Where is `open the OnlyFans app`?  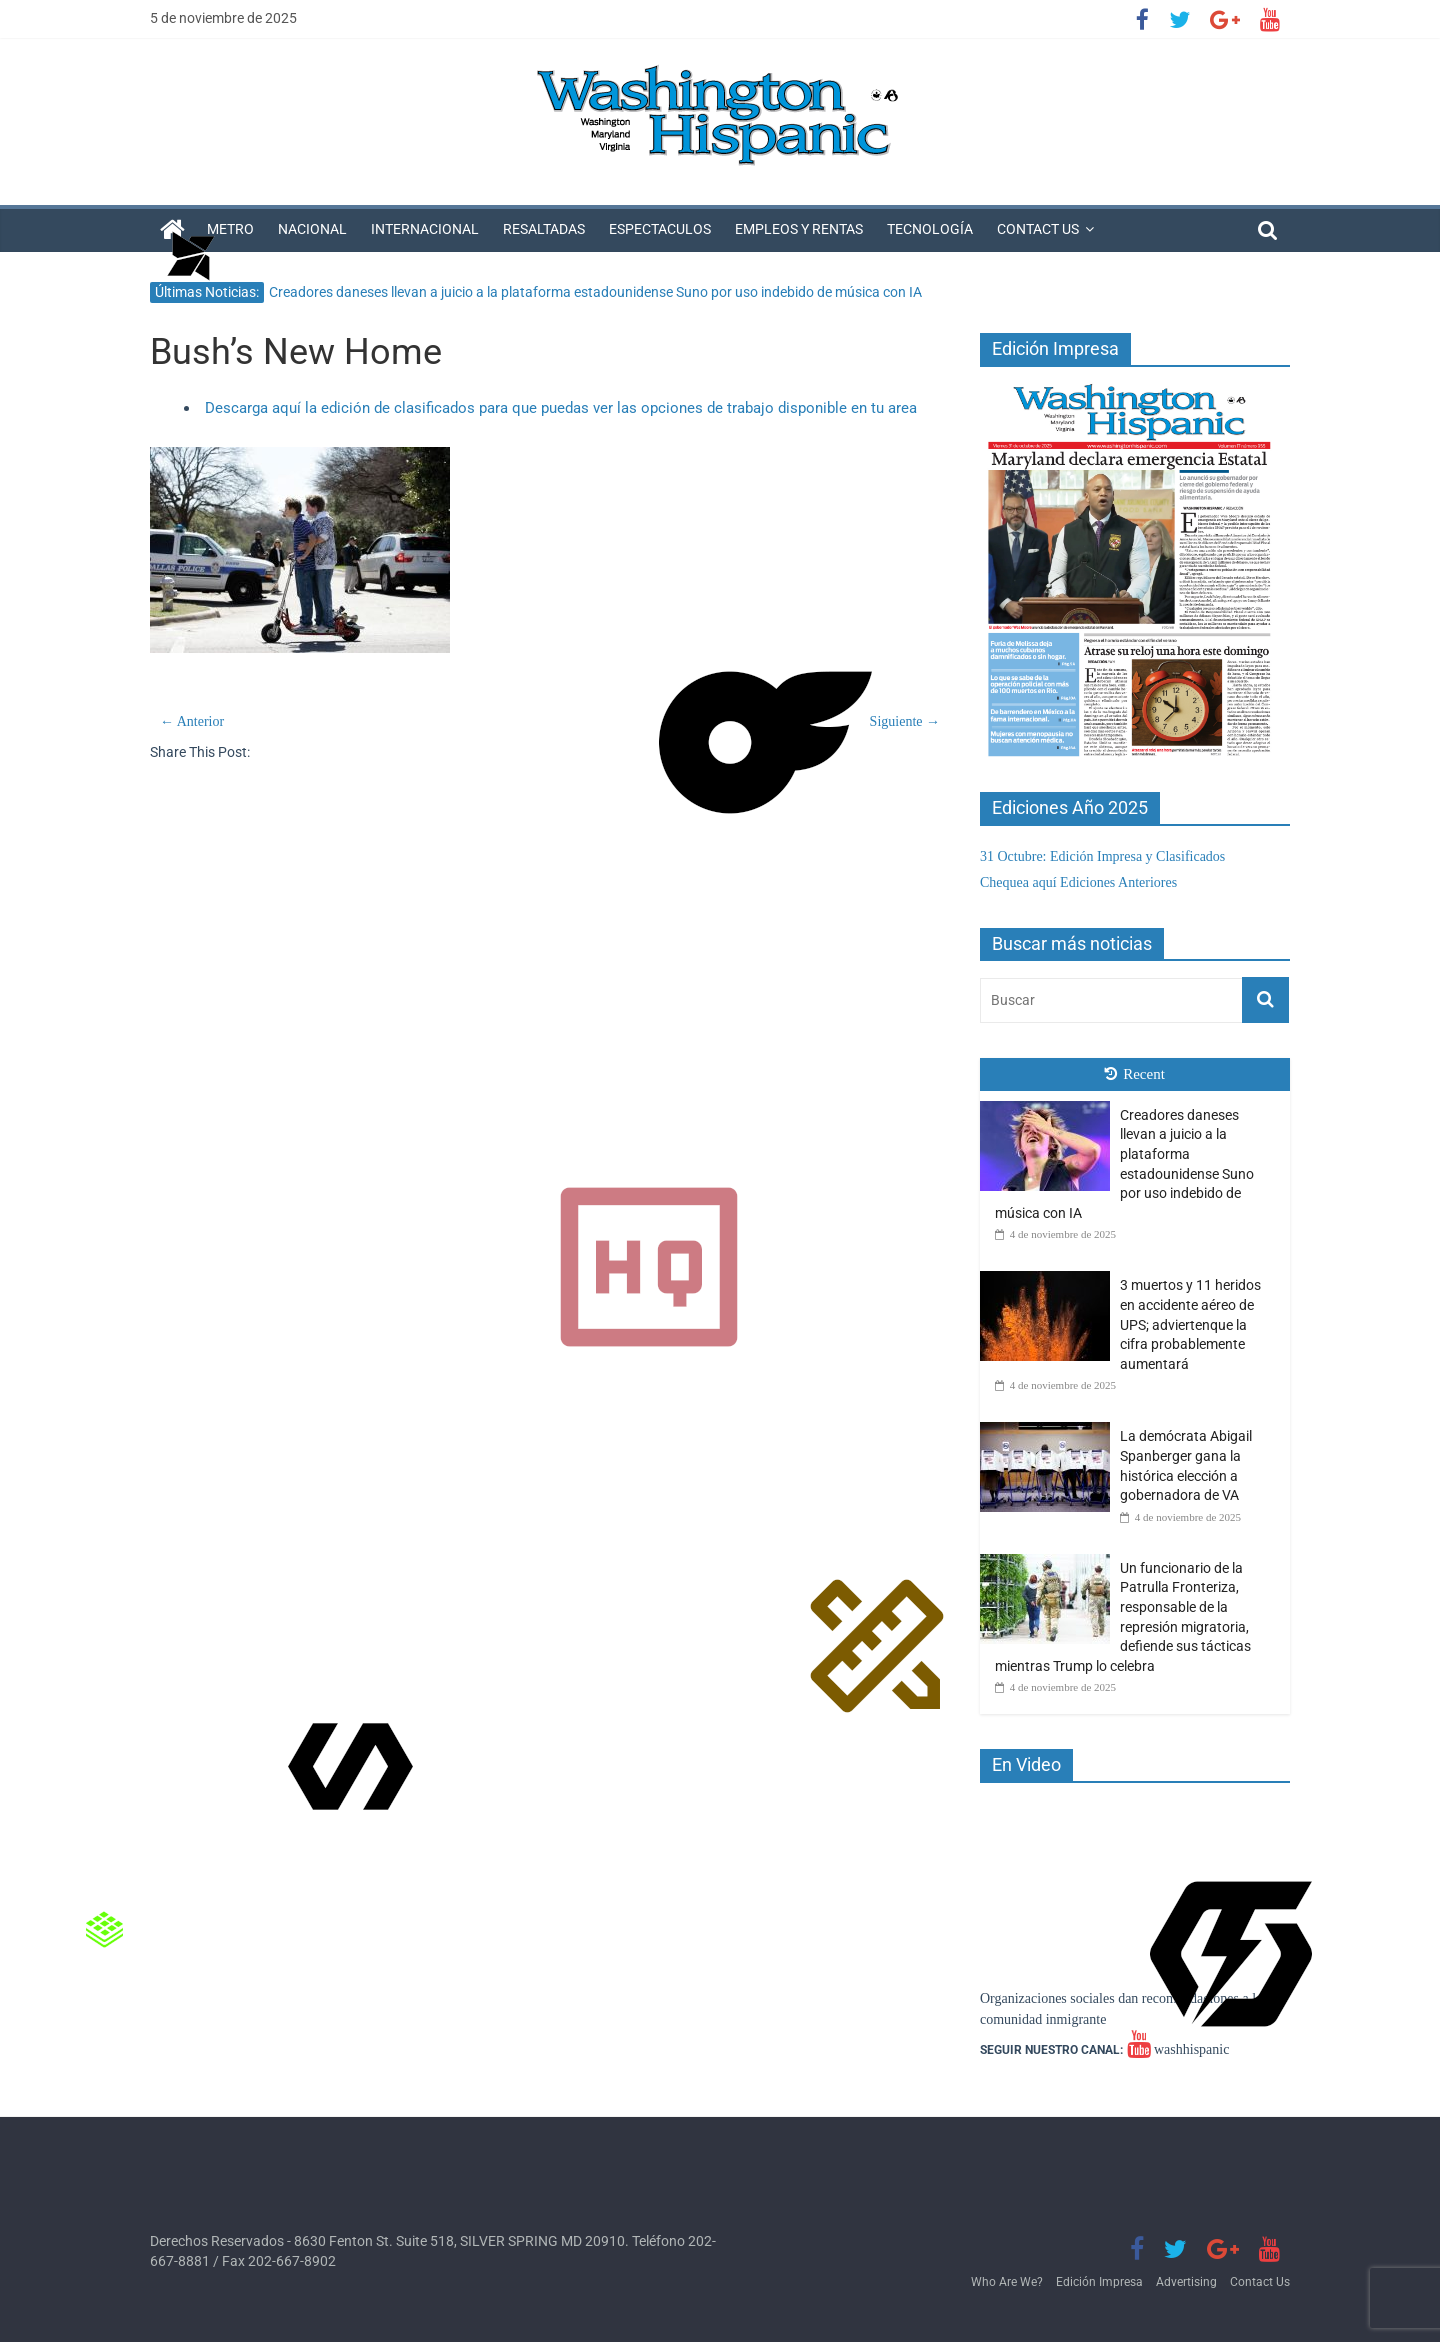
open the OnlyFans app is located at coordinates (765, 742).